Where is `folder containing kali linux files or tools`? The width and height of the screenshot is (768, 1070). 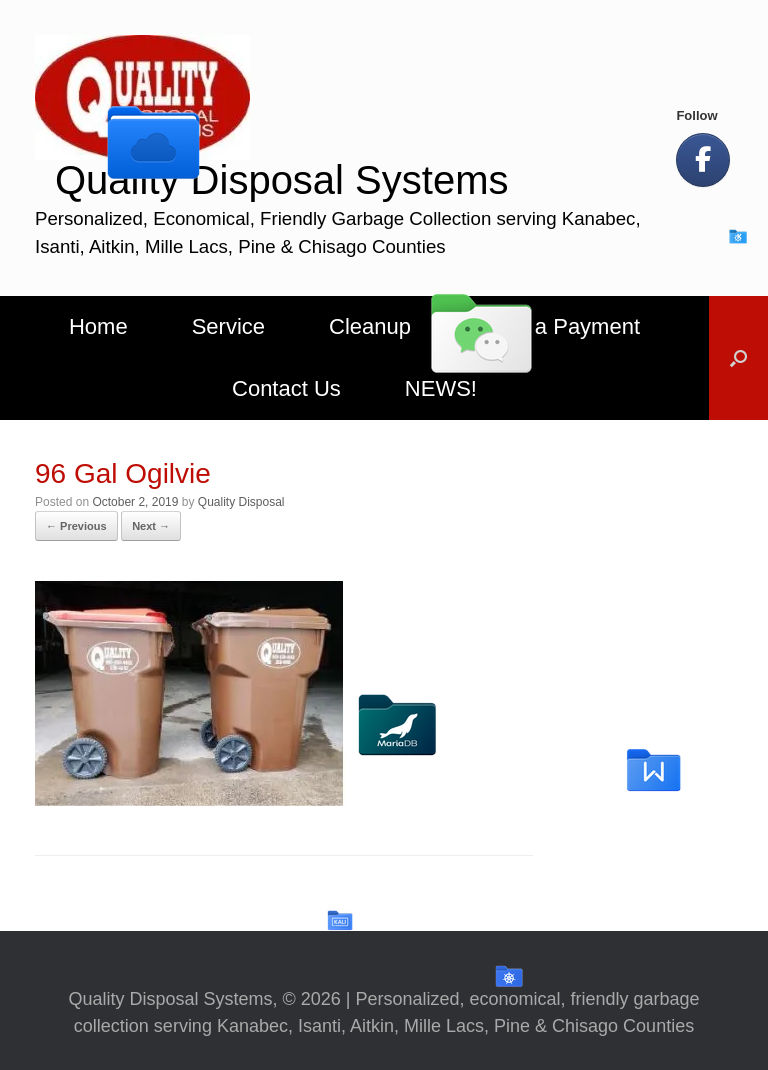
folder containing kali linux files or tools is located at coordinates (340, 921).